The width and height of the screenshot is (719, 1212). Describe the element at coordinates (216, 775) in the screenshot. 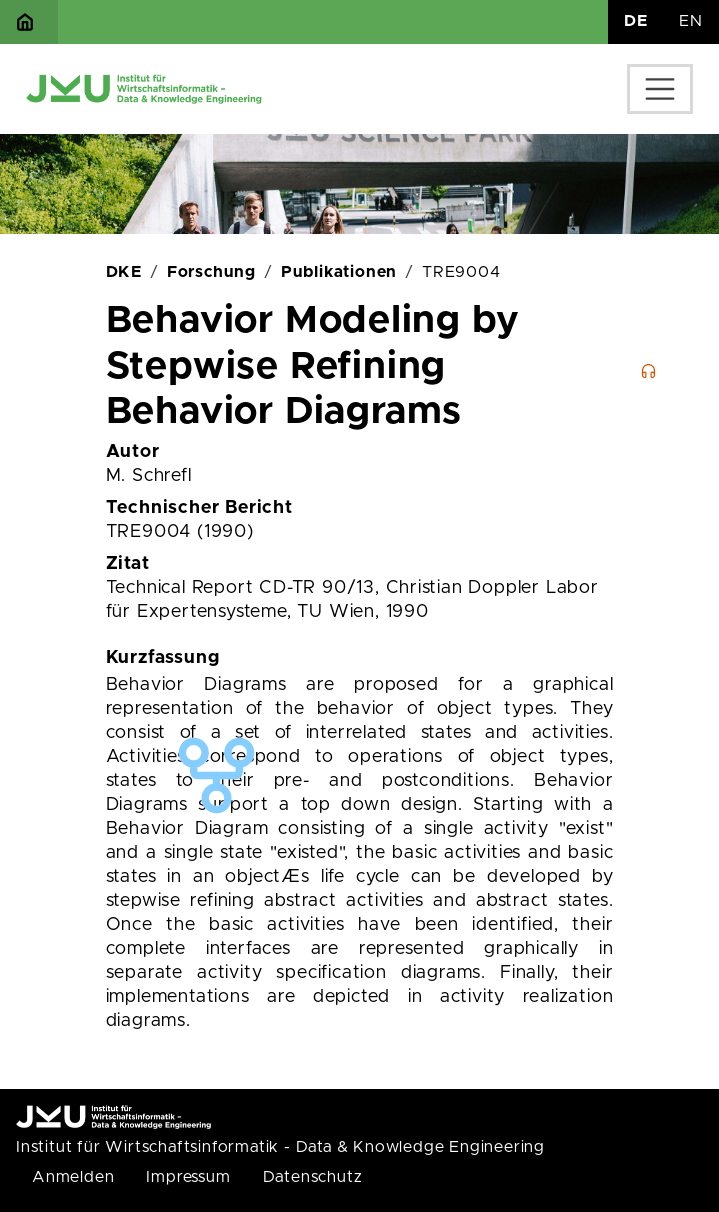

I see `fork a repository` at that location.